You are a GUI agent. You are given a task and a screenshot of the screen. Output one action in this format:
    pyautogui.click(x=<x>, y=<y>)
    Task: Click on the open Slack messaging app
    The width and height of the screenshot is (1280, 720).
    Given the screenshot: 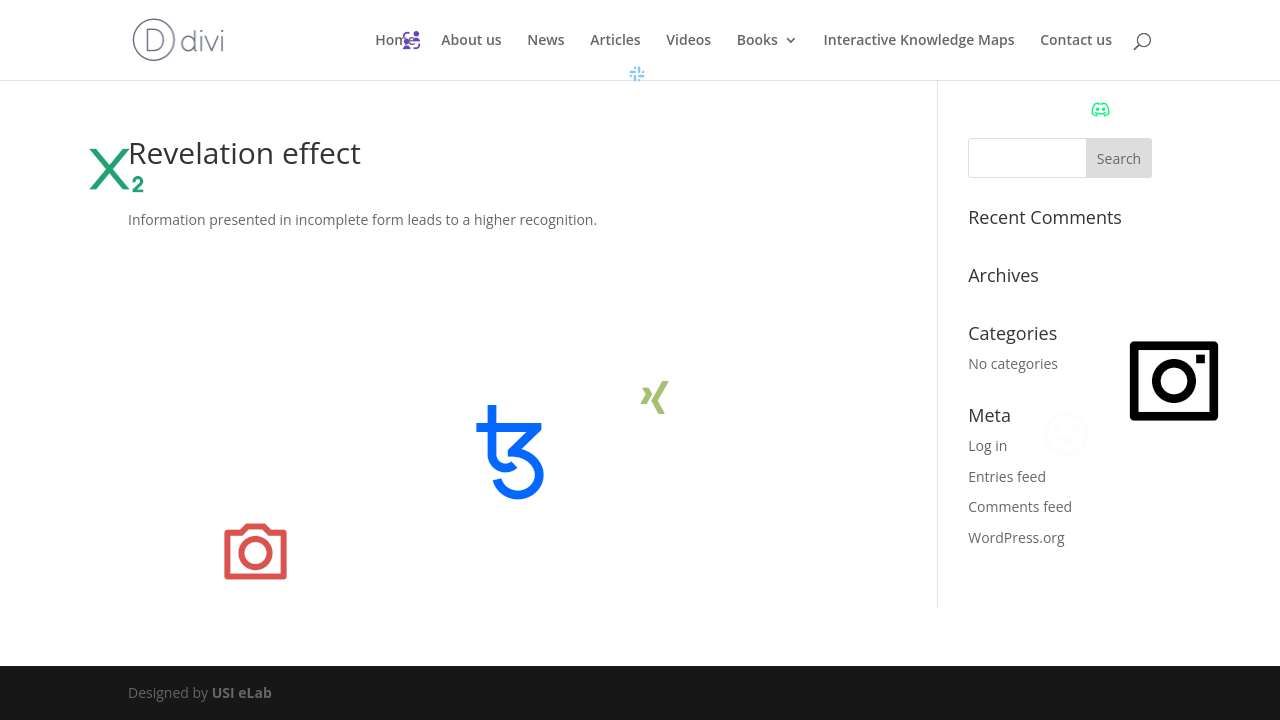 What is the action you would take?
    pyautogui.click(x=637, y=74)
    